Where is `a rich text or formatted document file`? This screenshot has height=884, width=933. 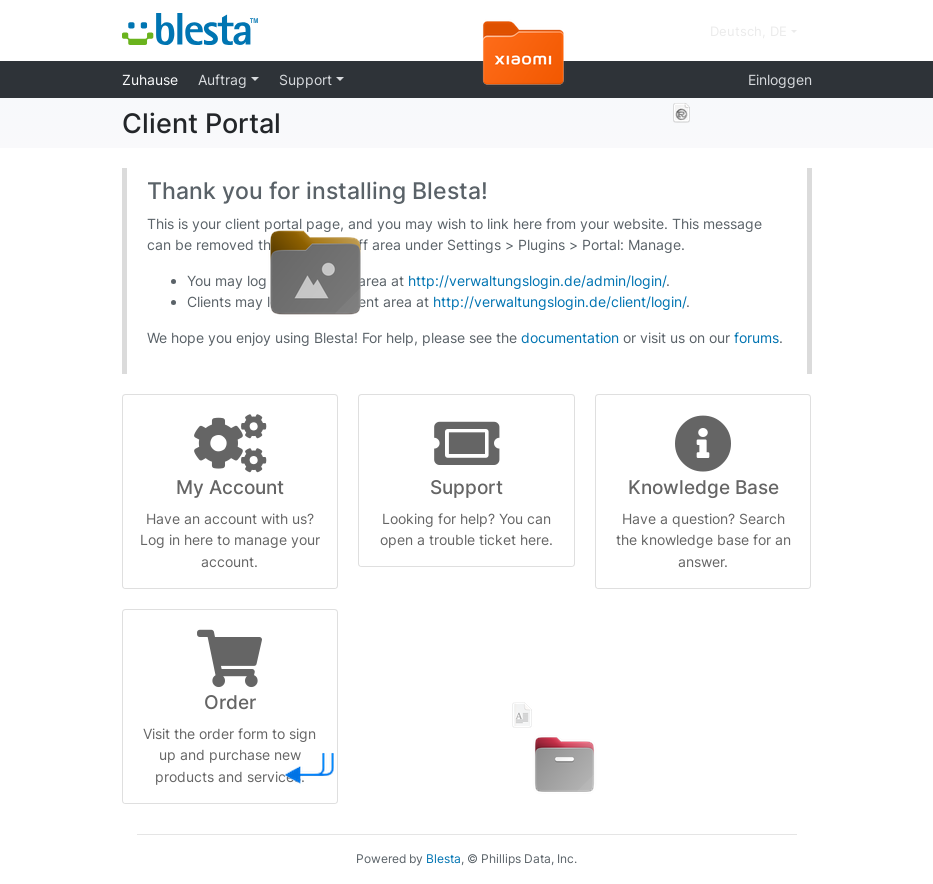 a rich text or formatted document file is located at coordinates (522, 715).